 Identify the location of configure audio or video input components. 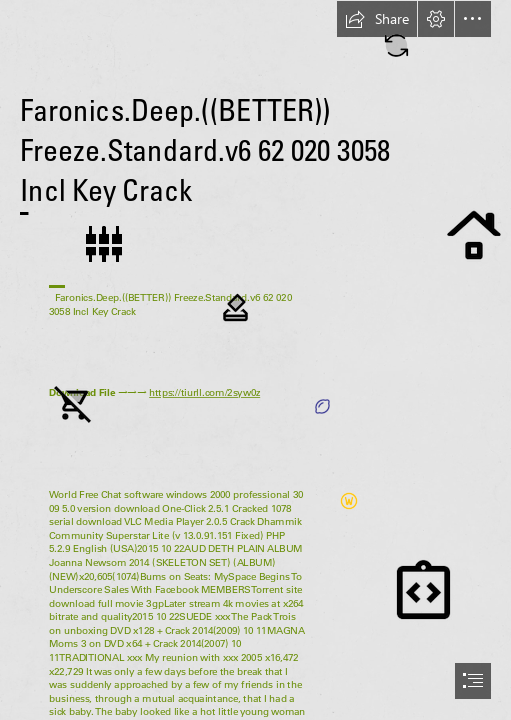
(104, 244).